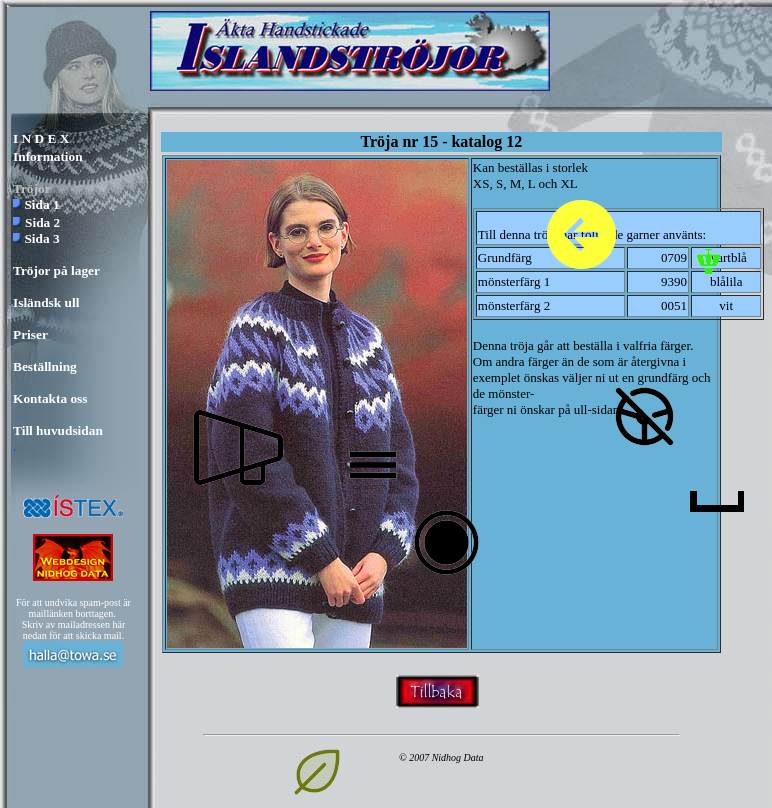  I want to click on go back to the previous screen, so click(581, 234).